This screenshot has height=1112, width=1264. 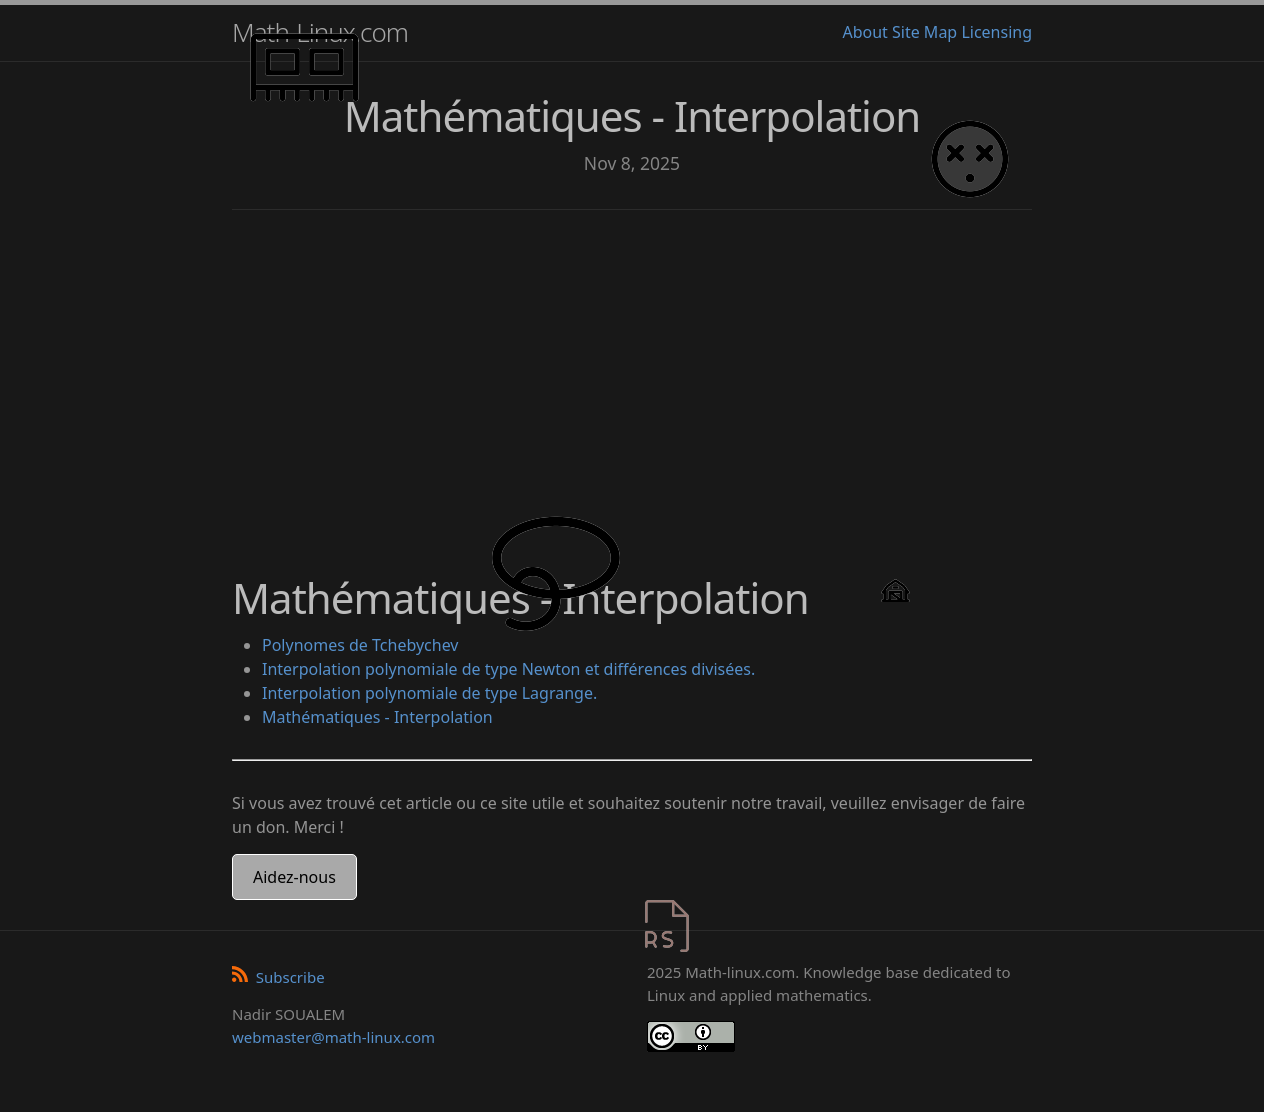 I want to click on access farm or agricultural settings, so click(x=895, y=592).